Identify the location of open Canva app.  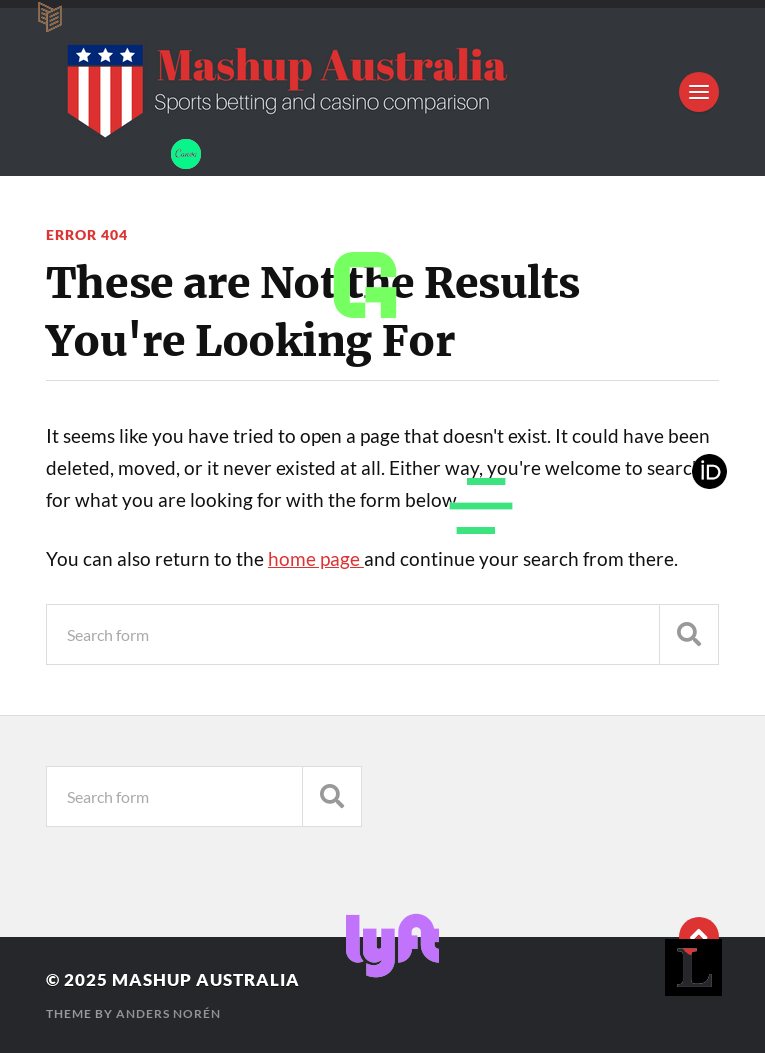
(186, 154).